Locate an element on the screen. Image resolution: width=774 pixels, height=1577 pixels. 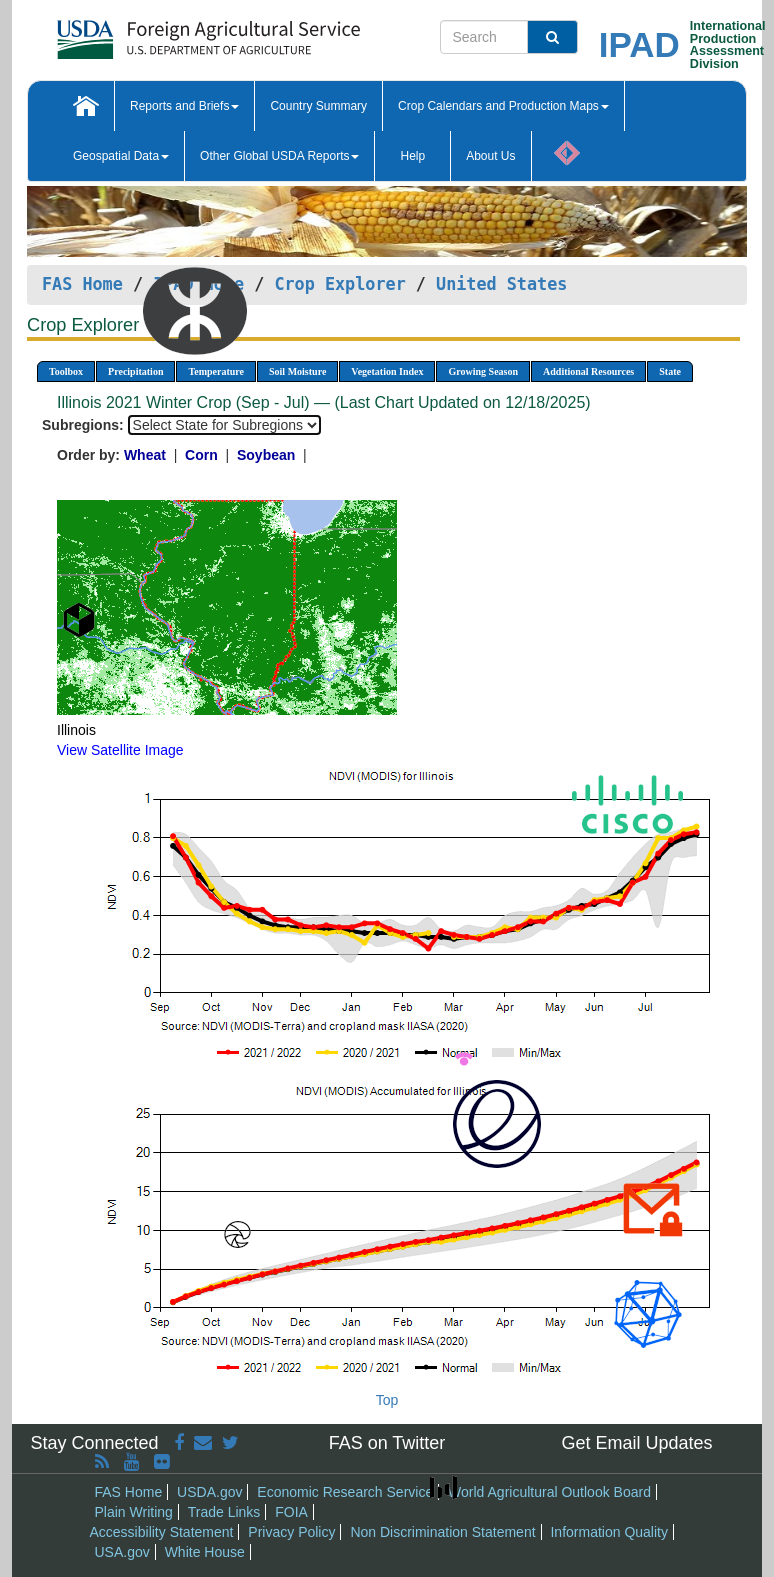
open the Breaker podcast app is located at coordinates (237, 1234).